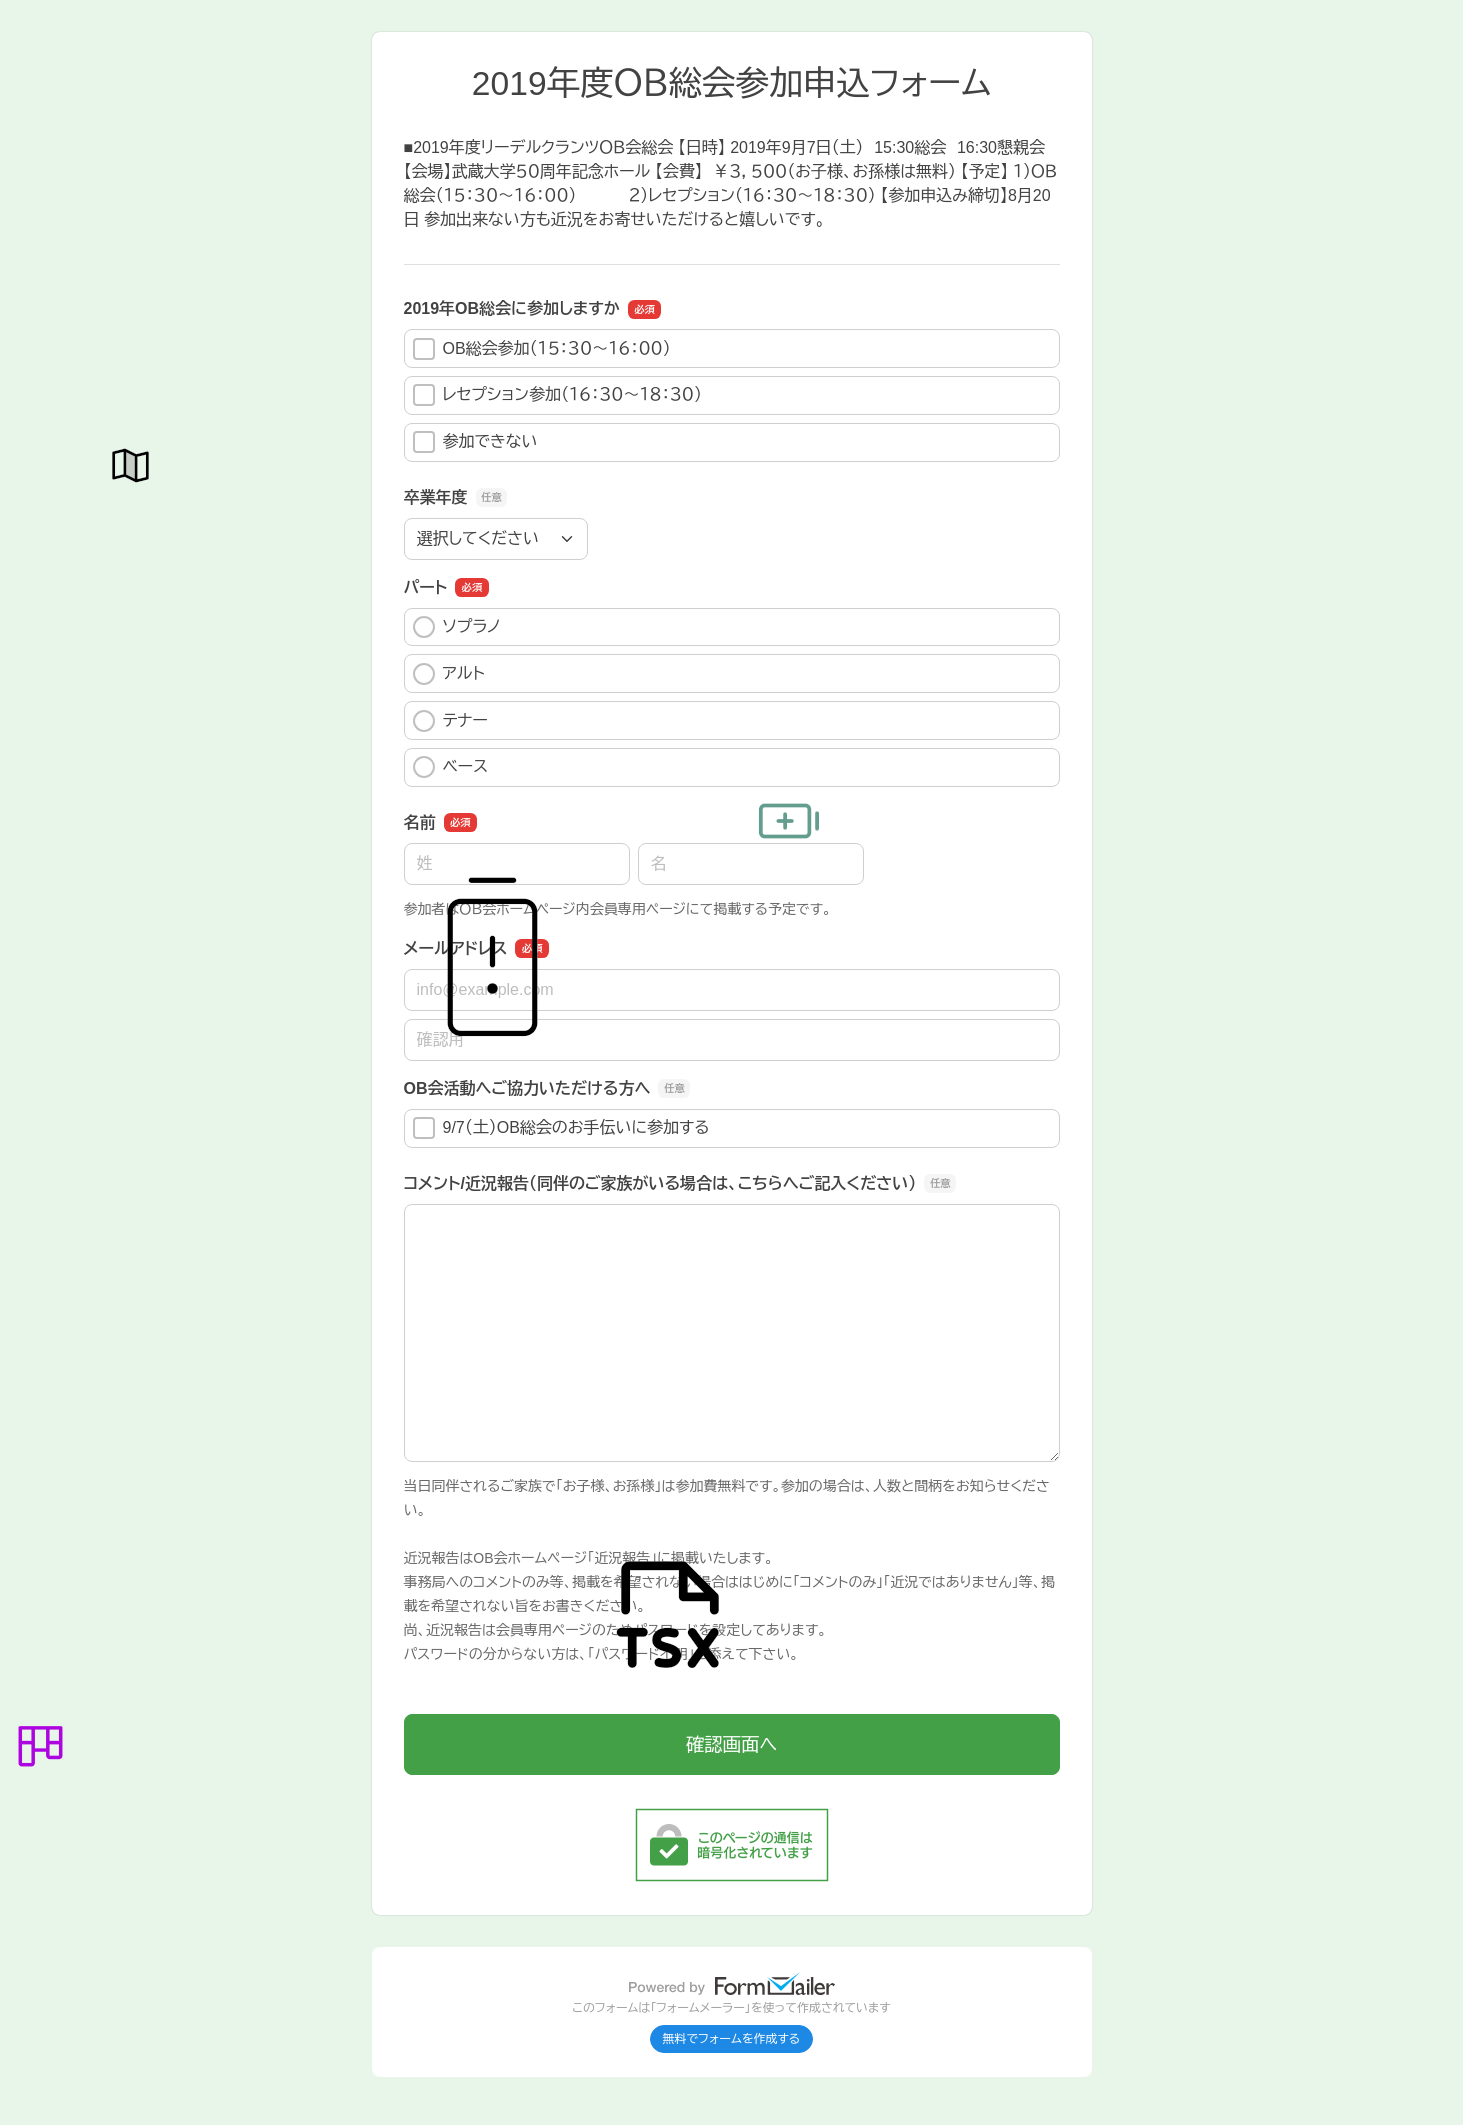  What do you see at coordinates (670, 1619) in the screenshot?
I see `open a TypeScript JSX file` at bounding box center [670, 1619].